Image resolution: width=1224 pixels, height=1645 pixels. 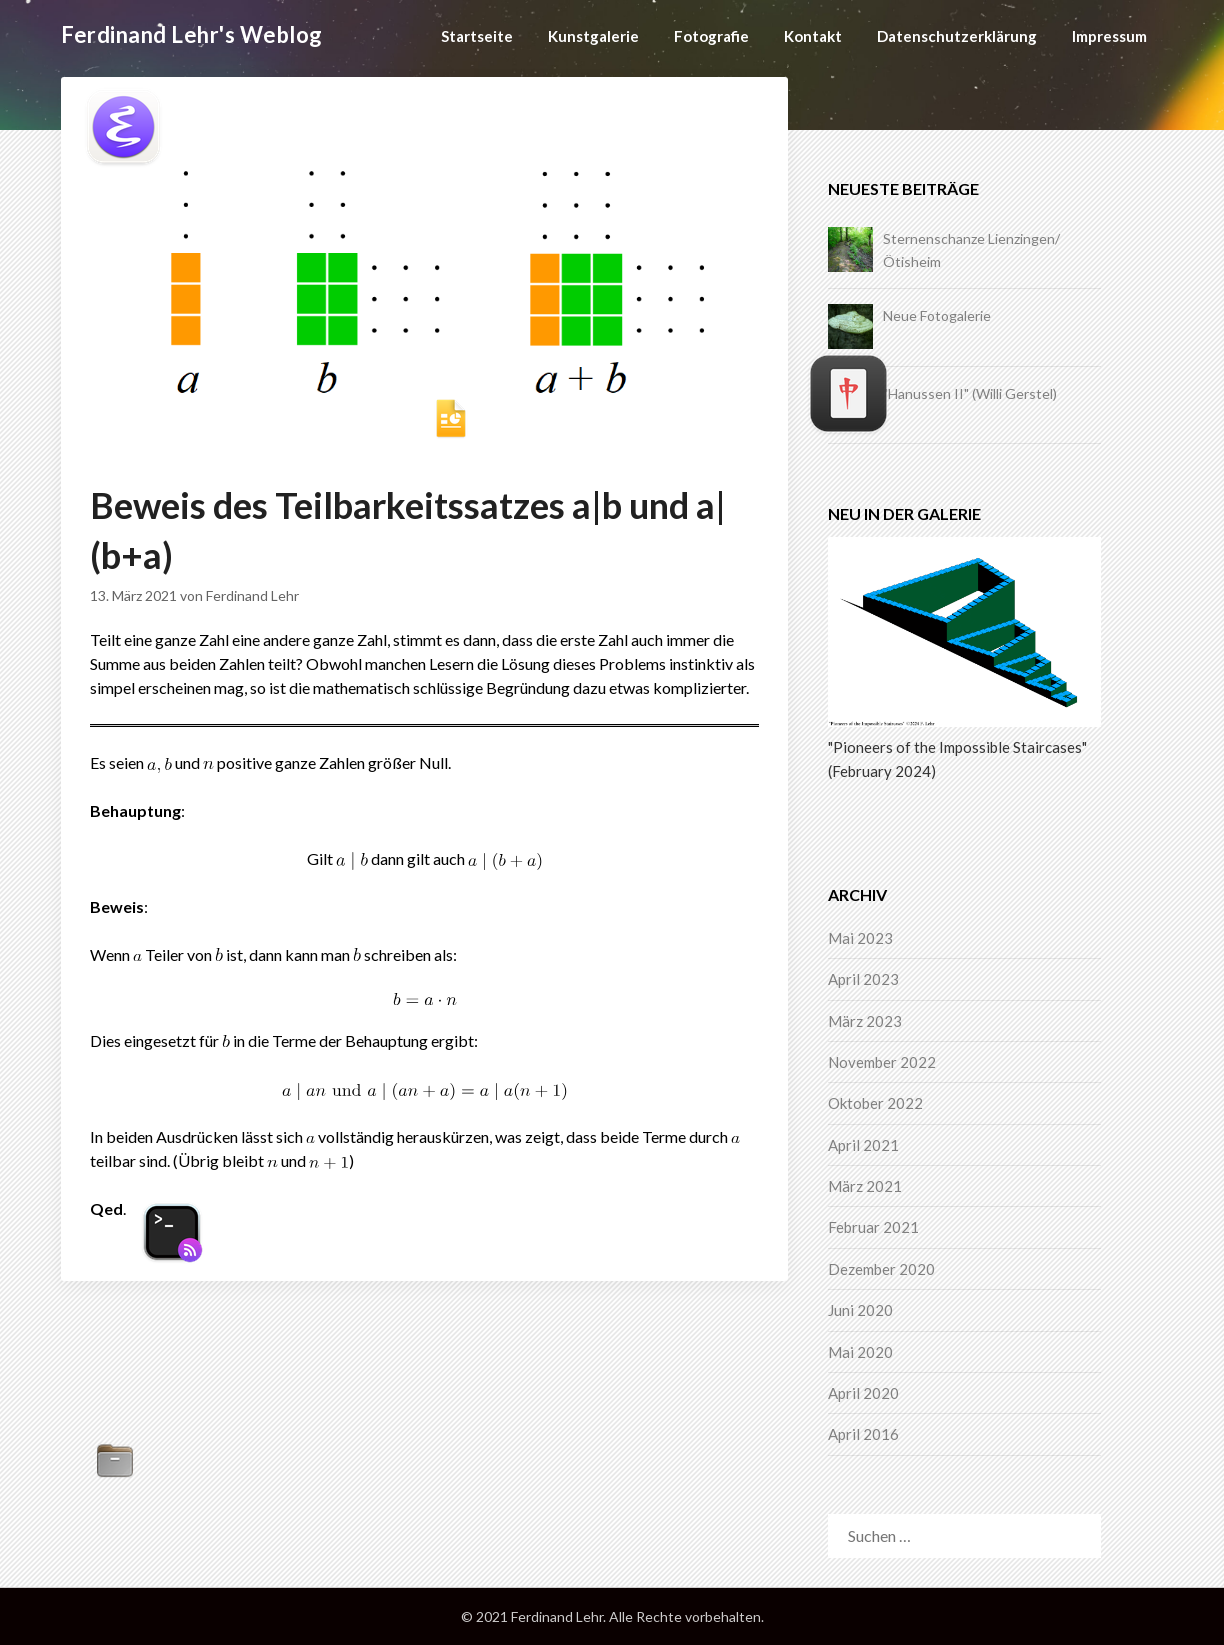 I want to click on a google slides presentation file, so click(x=451, y=419).